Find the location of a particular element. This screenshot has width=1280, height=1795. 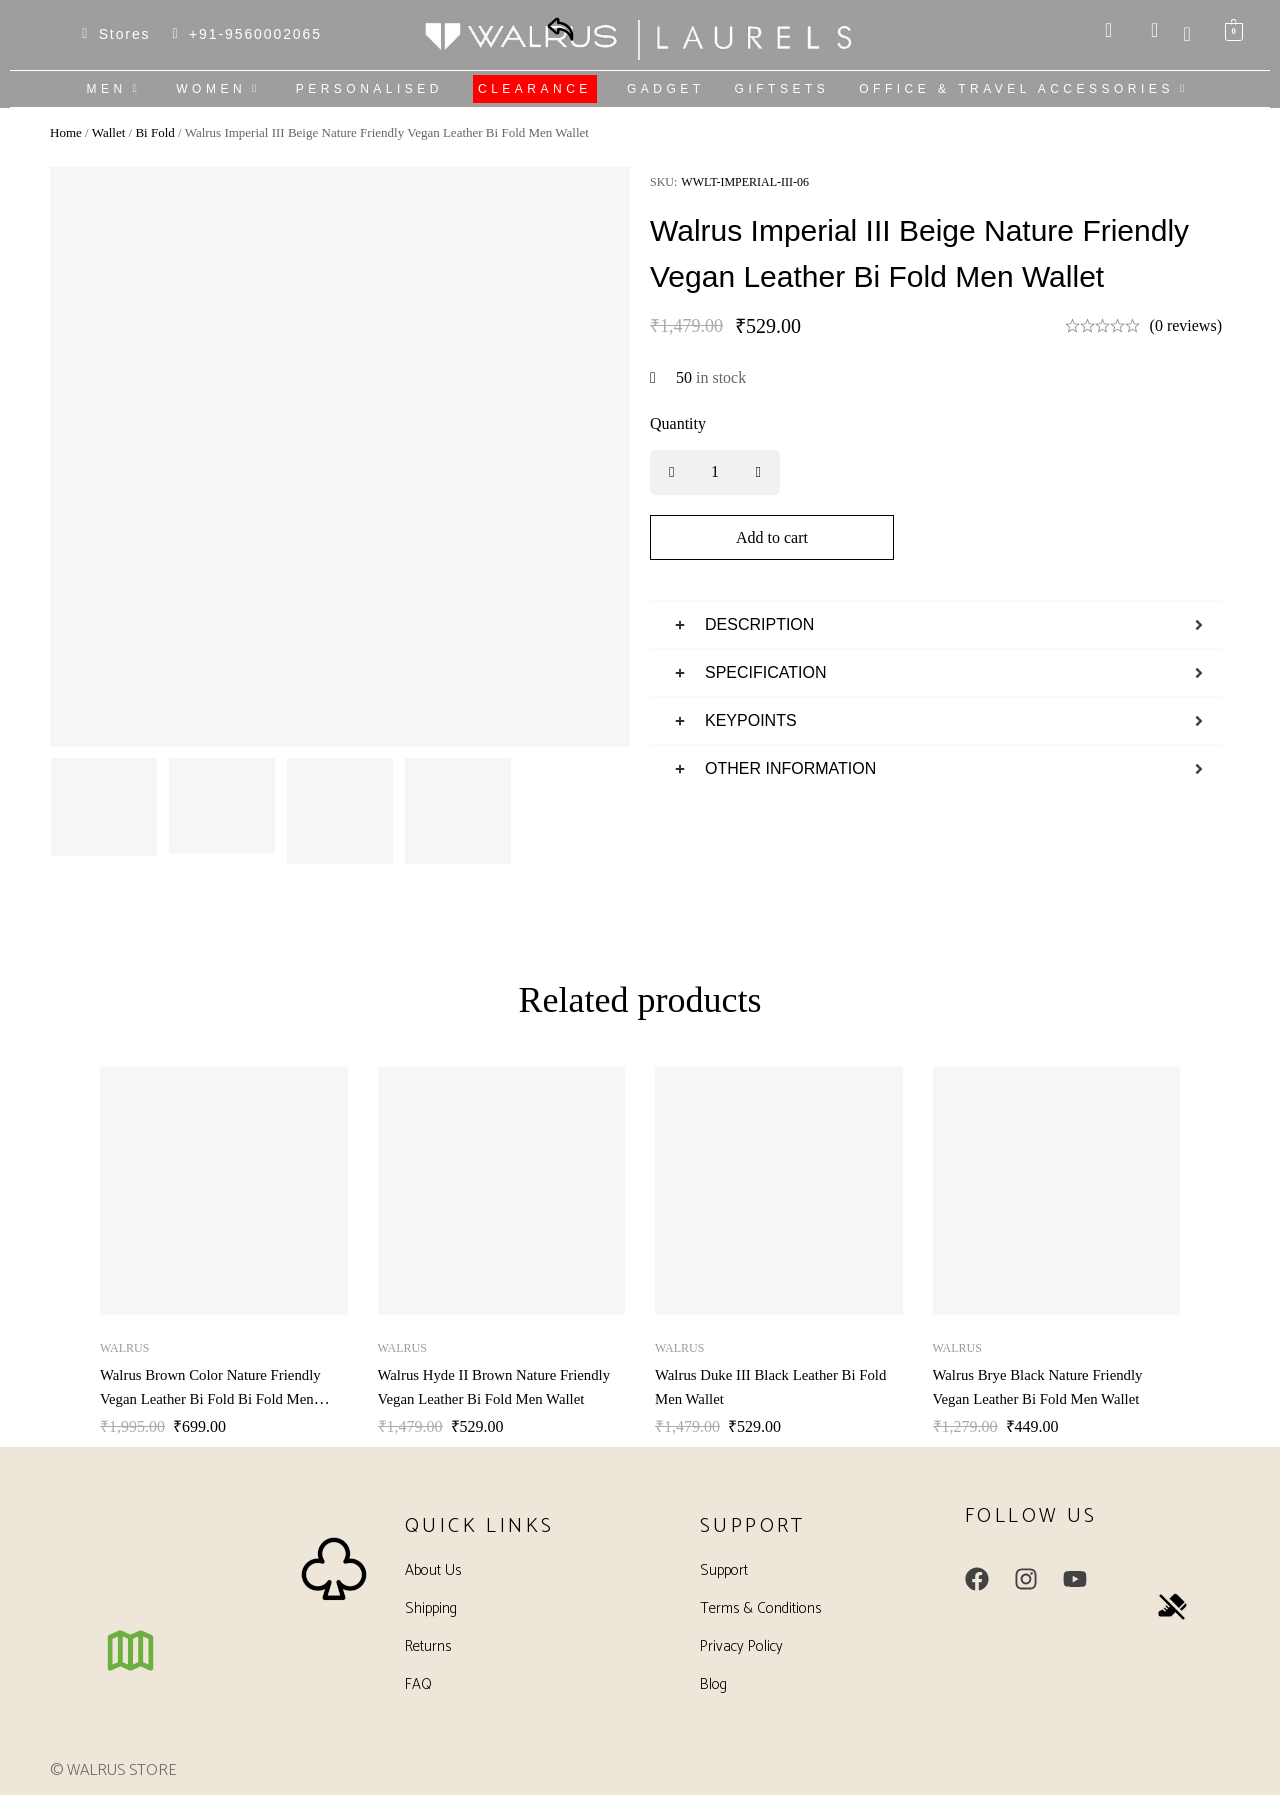

undo the last action is located at coordinates (560, 28).